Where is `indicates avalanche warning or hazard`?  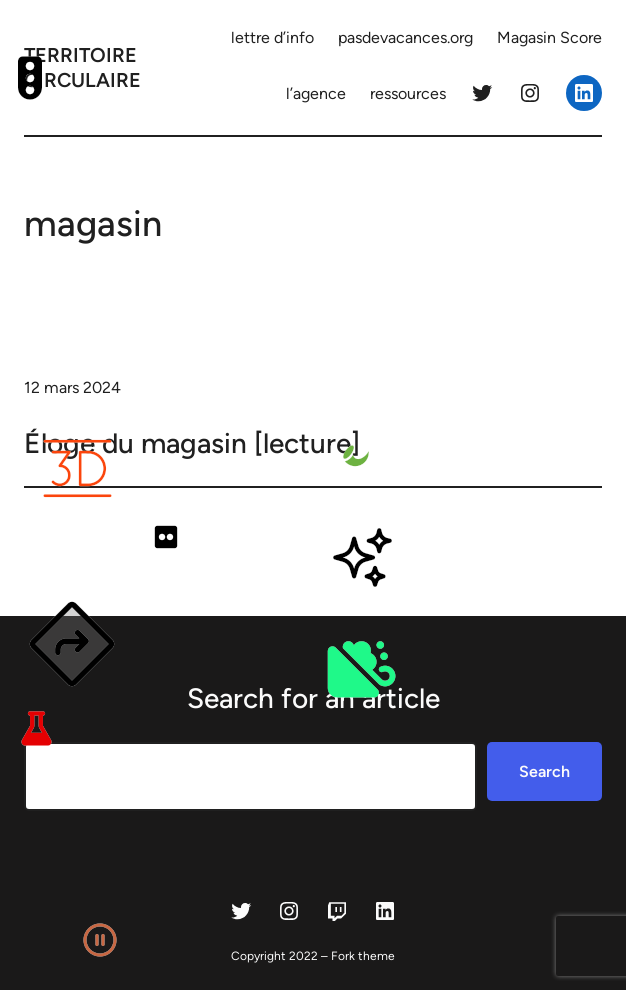
indicates avalanche warning or hazard is located at coordinates (361, 667).